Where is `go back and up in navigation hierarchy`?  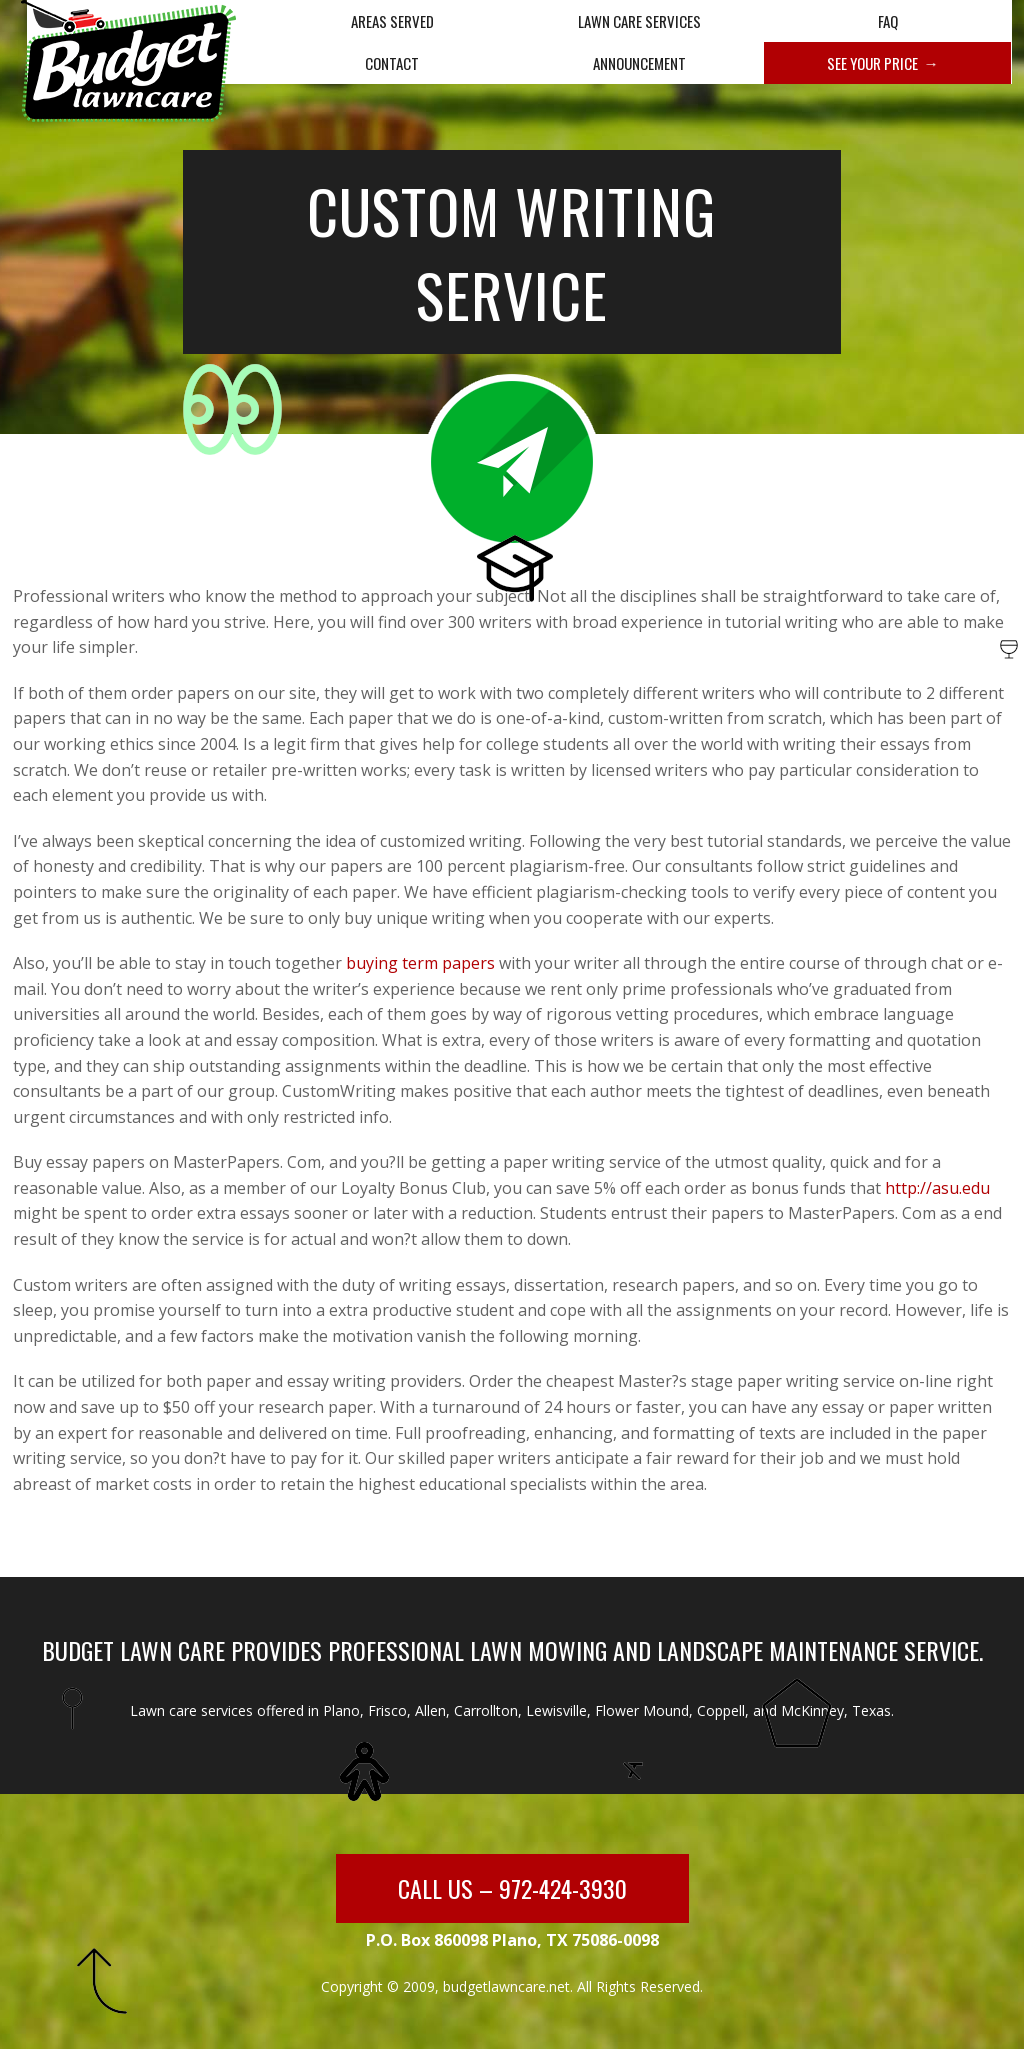 go back and up in navigation hierarchy is located at coordinates (102, 1981).